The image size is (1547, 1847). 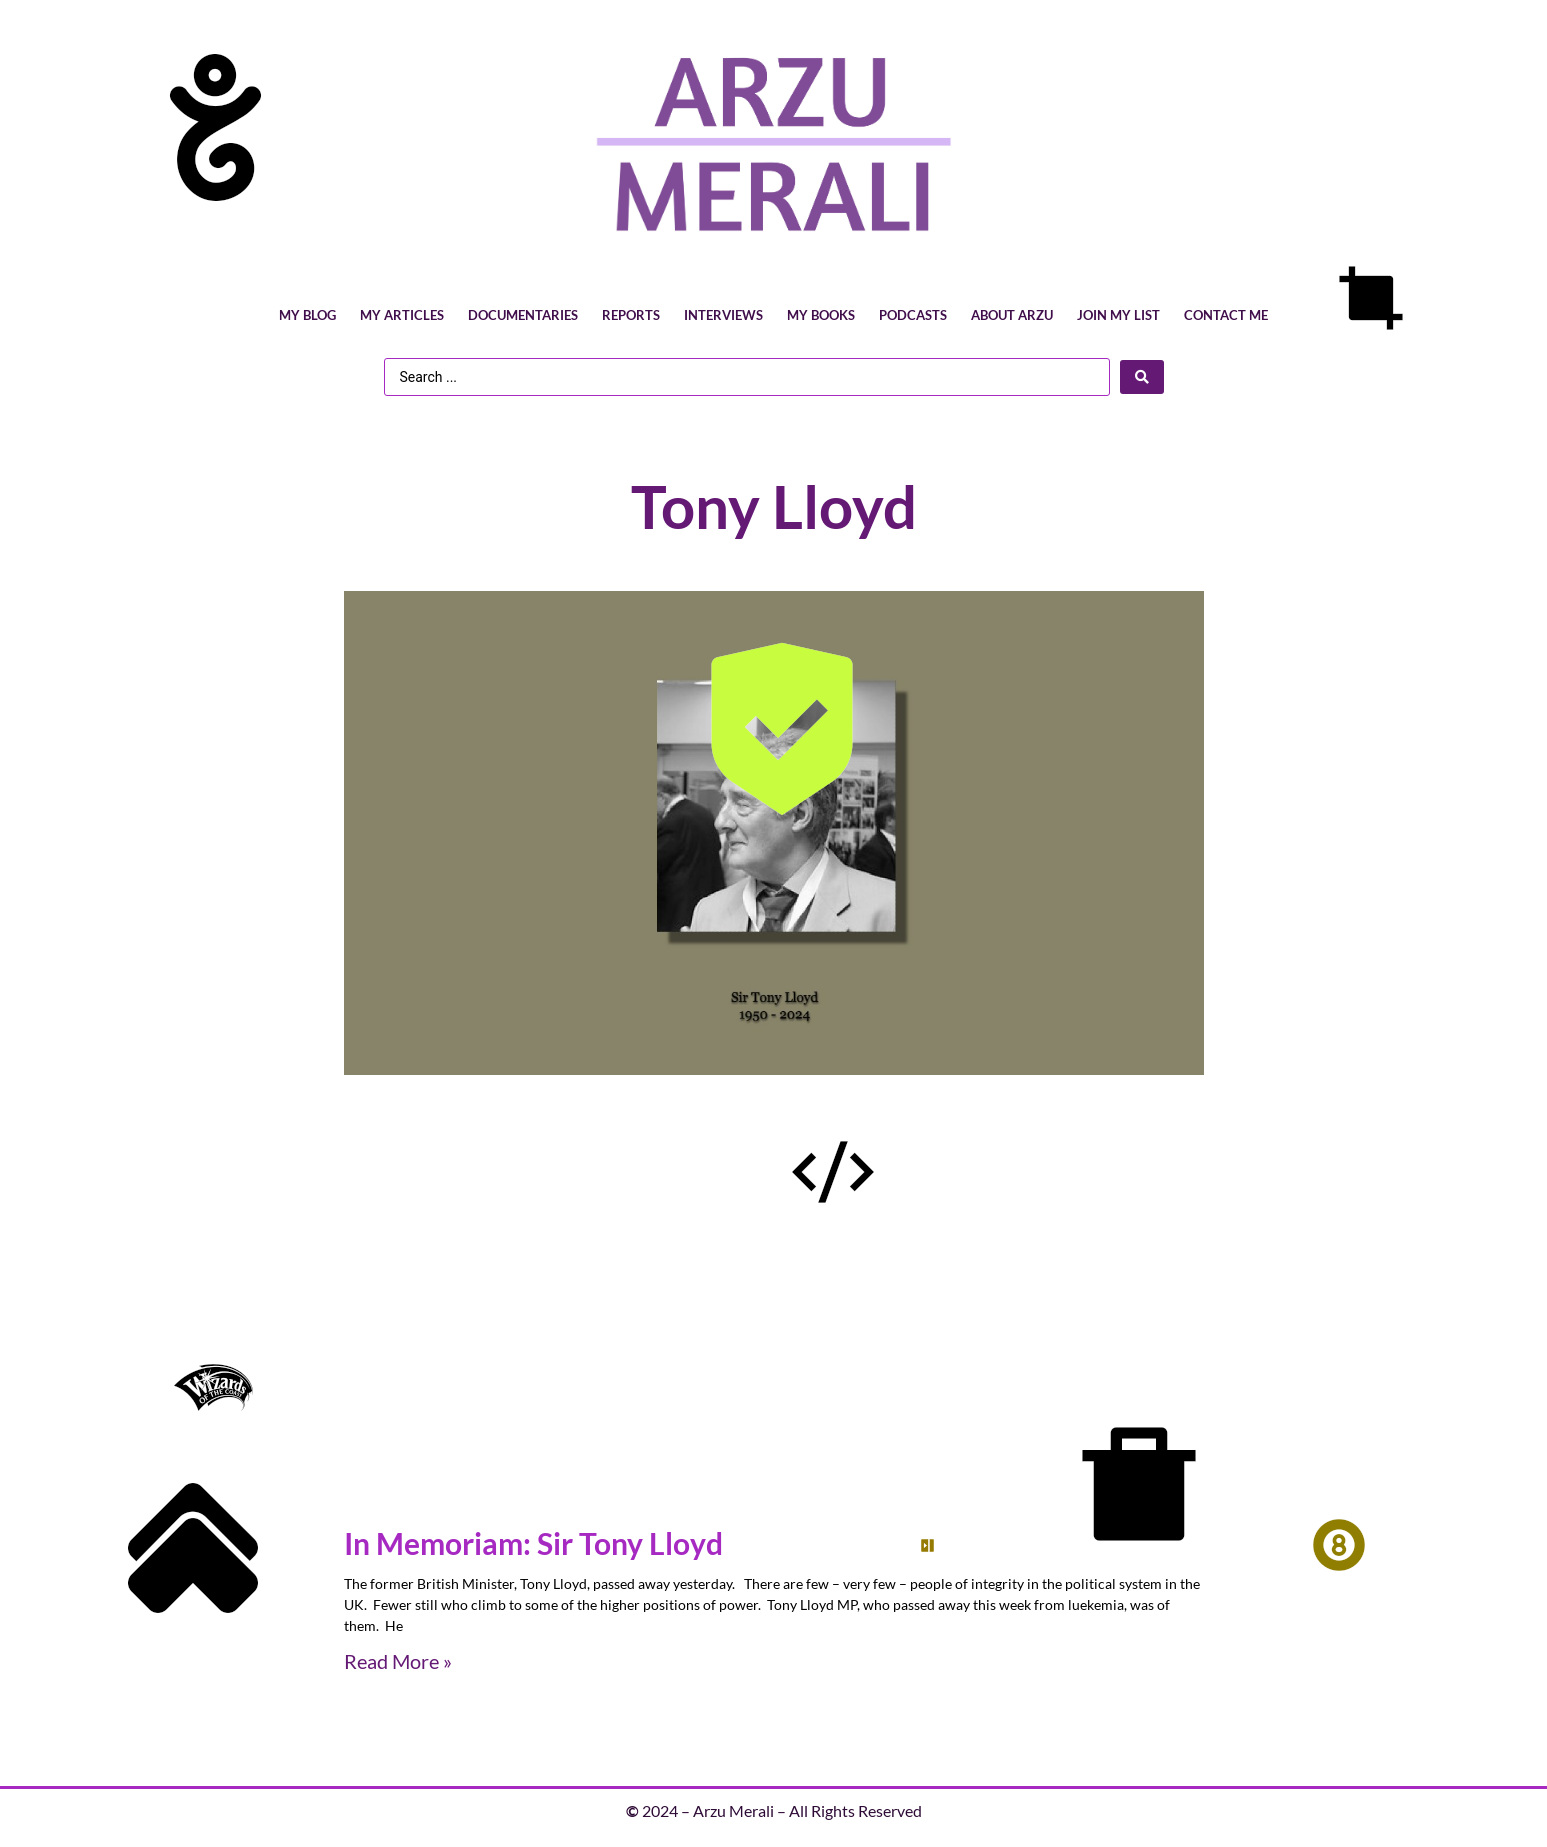 What do you see at coordinates (833, 1172) in the screenshot?
I see `view or edit source code` at bounding box center [833, 1172].